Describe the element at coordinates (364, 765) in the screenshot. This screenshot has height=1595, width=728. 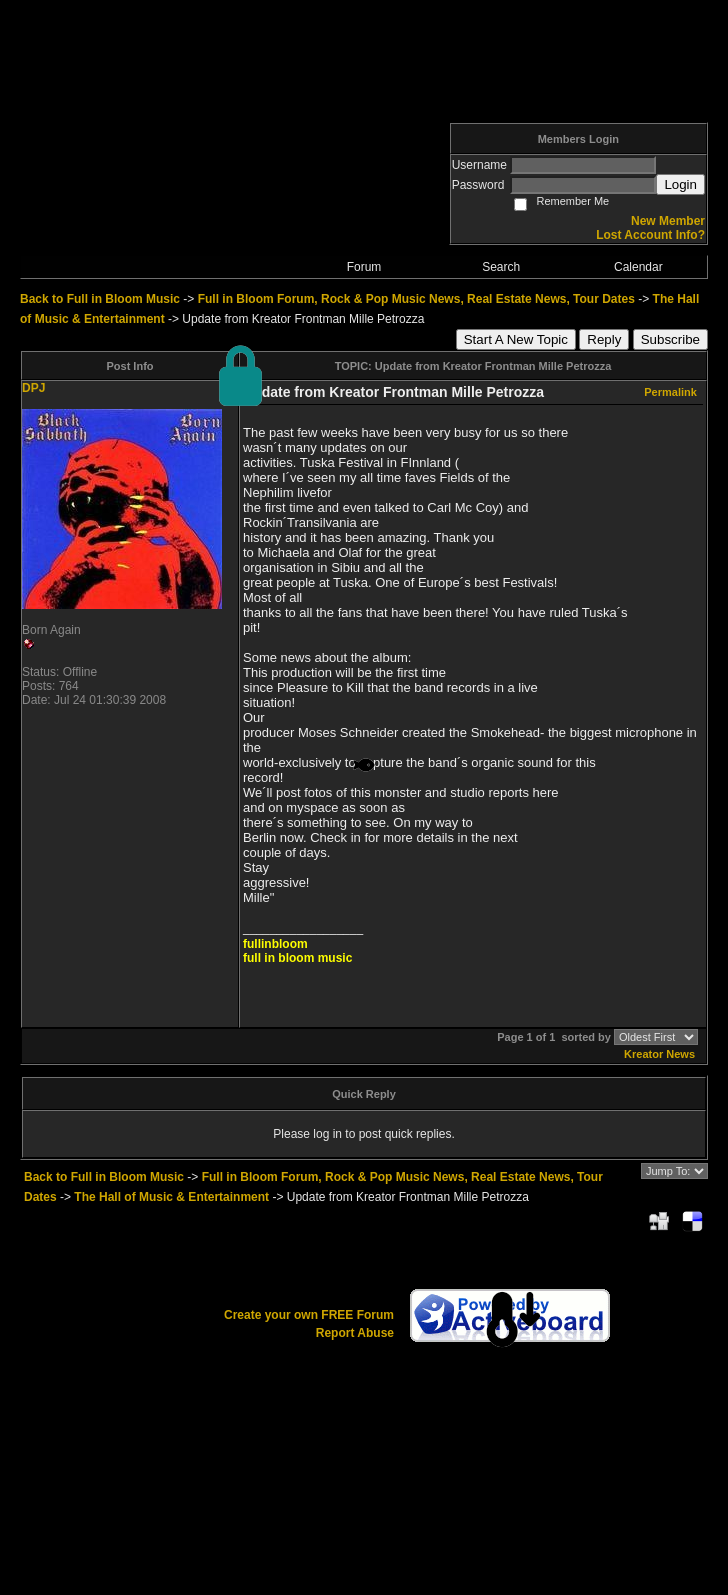
I see `indicates seafood or fish-related content` at that location.